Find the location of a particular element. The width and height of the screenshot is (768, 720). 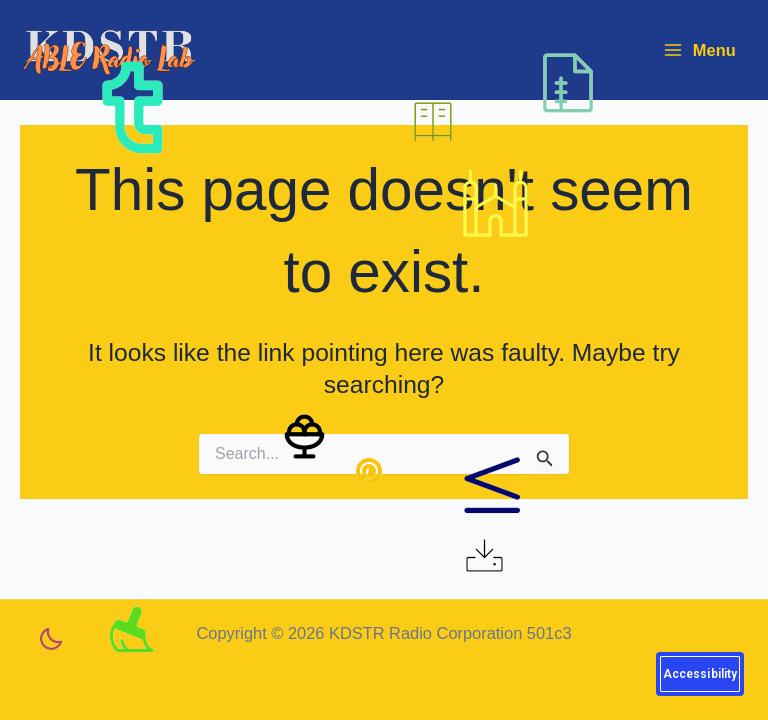

toggle dark mode or night theme is located at coordinates (50, 639).